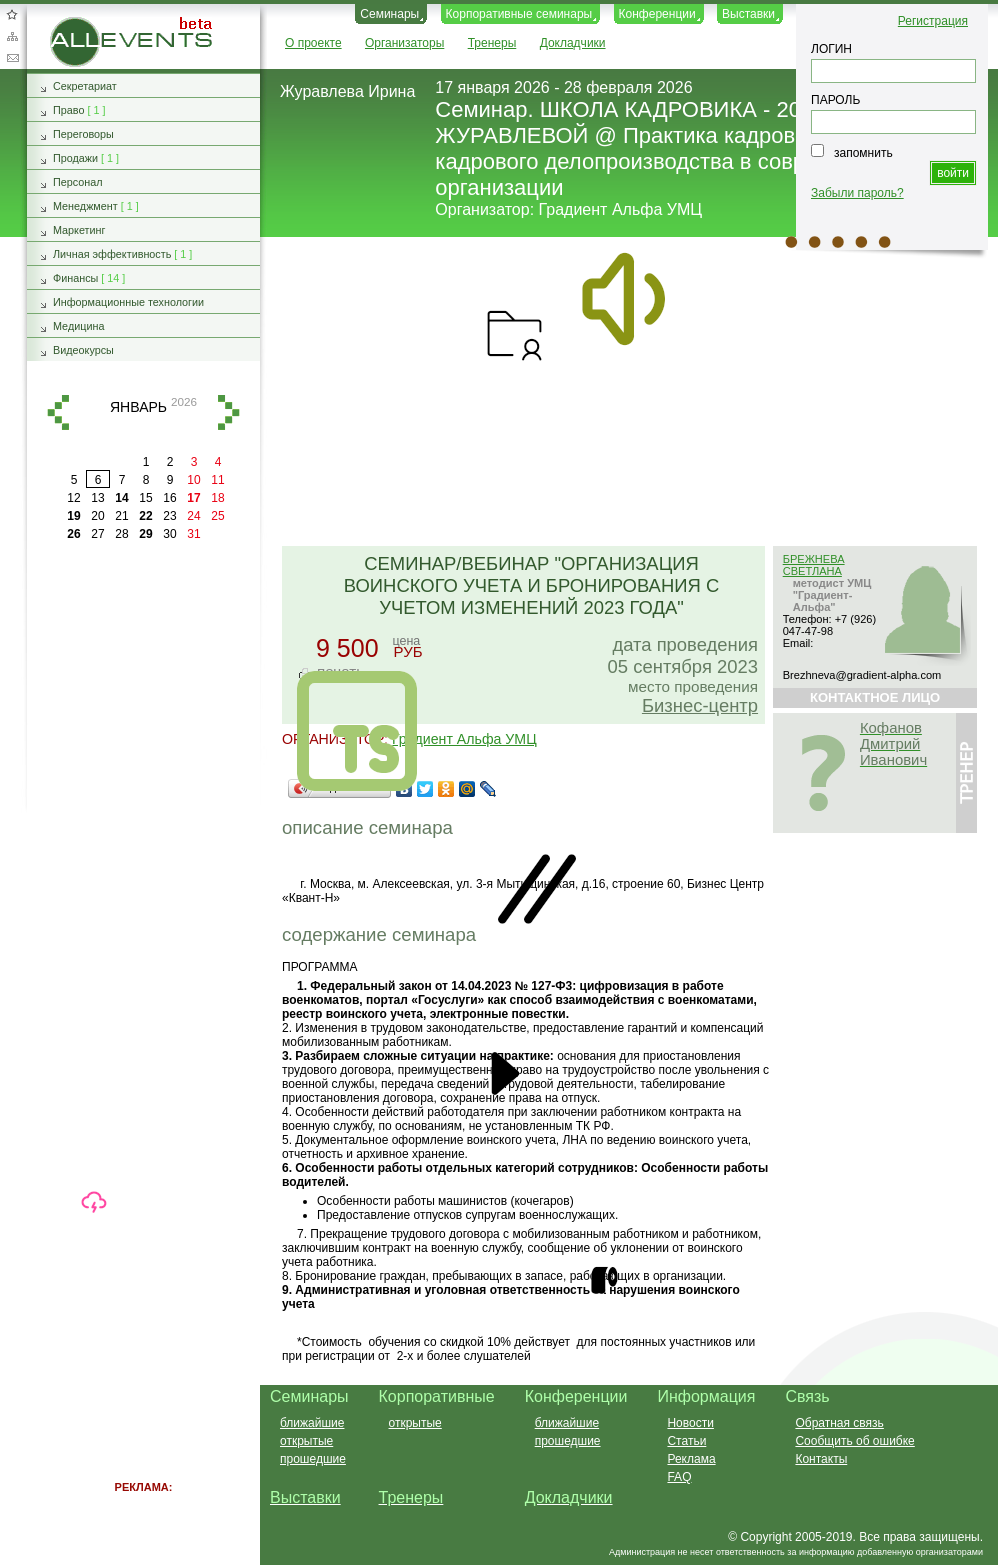 This screenshot has width=998, height=1565. Describe the element at coordinates (514, 333) in the screenshot. I see `access user-specific files or documents` at that location.